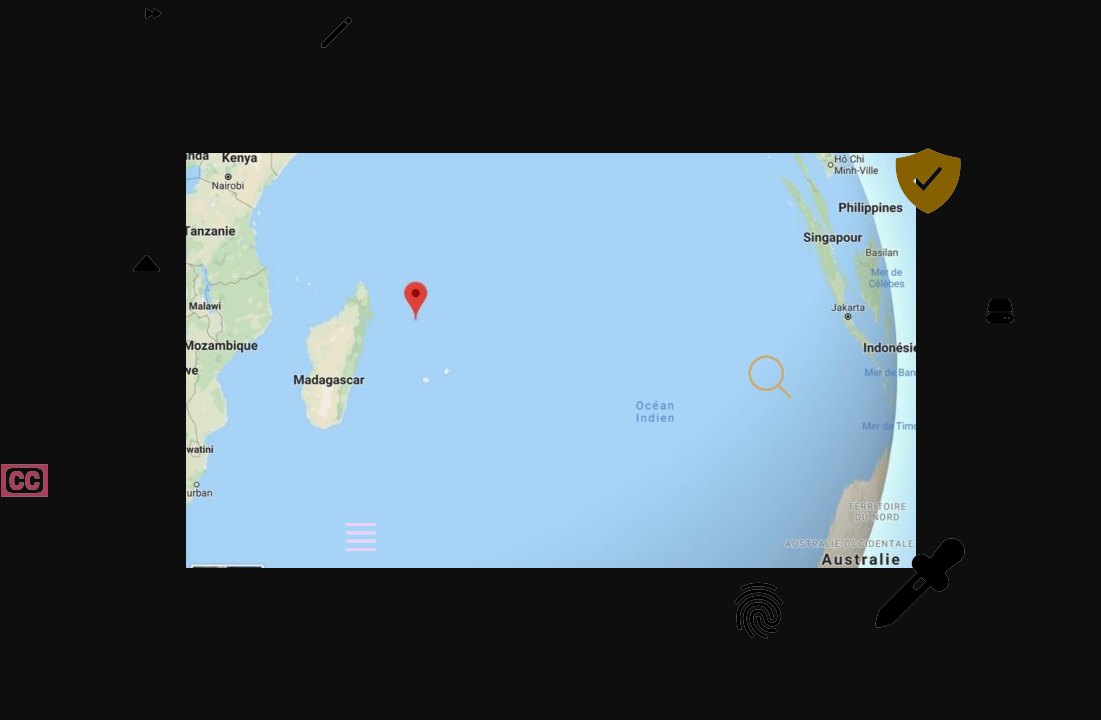 This screenshot has height=720, width=1101. I want to click on authenticate with fingerprint, so click(758, 610).